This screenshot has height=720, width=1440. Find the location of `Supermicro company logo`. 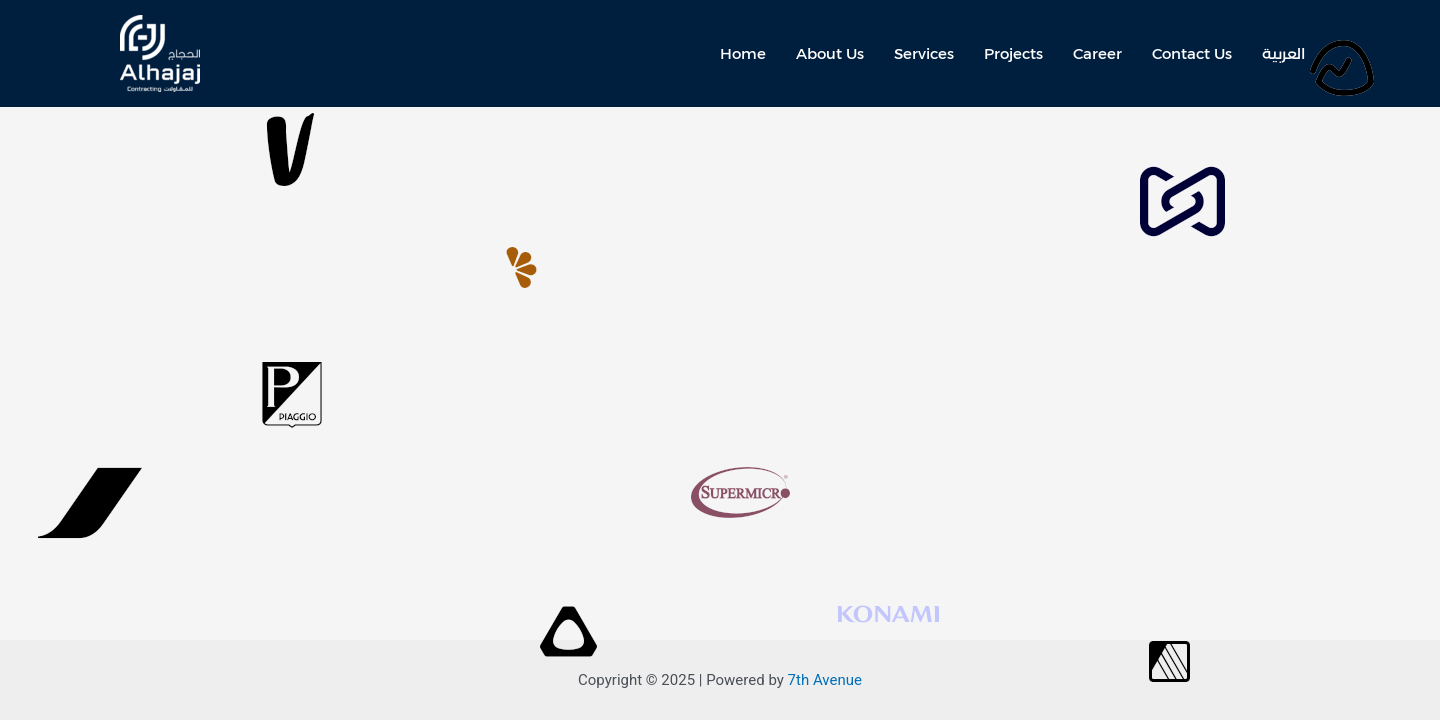

Supermicro company logo is located at coordinates (740, 492).